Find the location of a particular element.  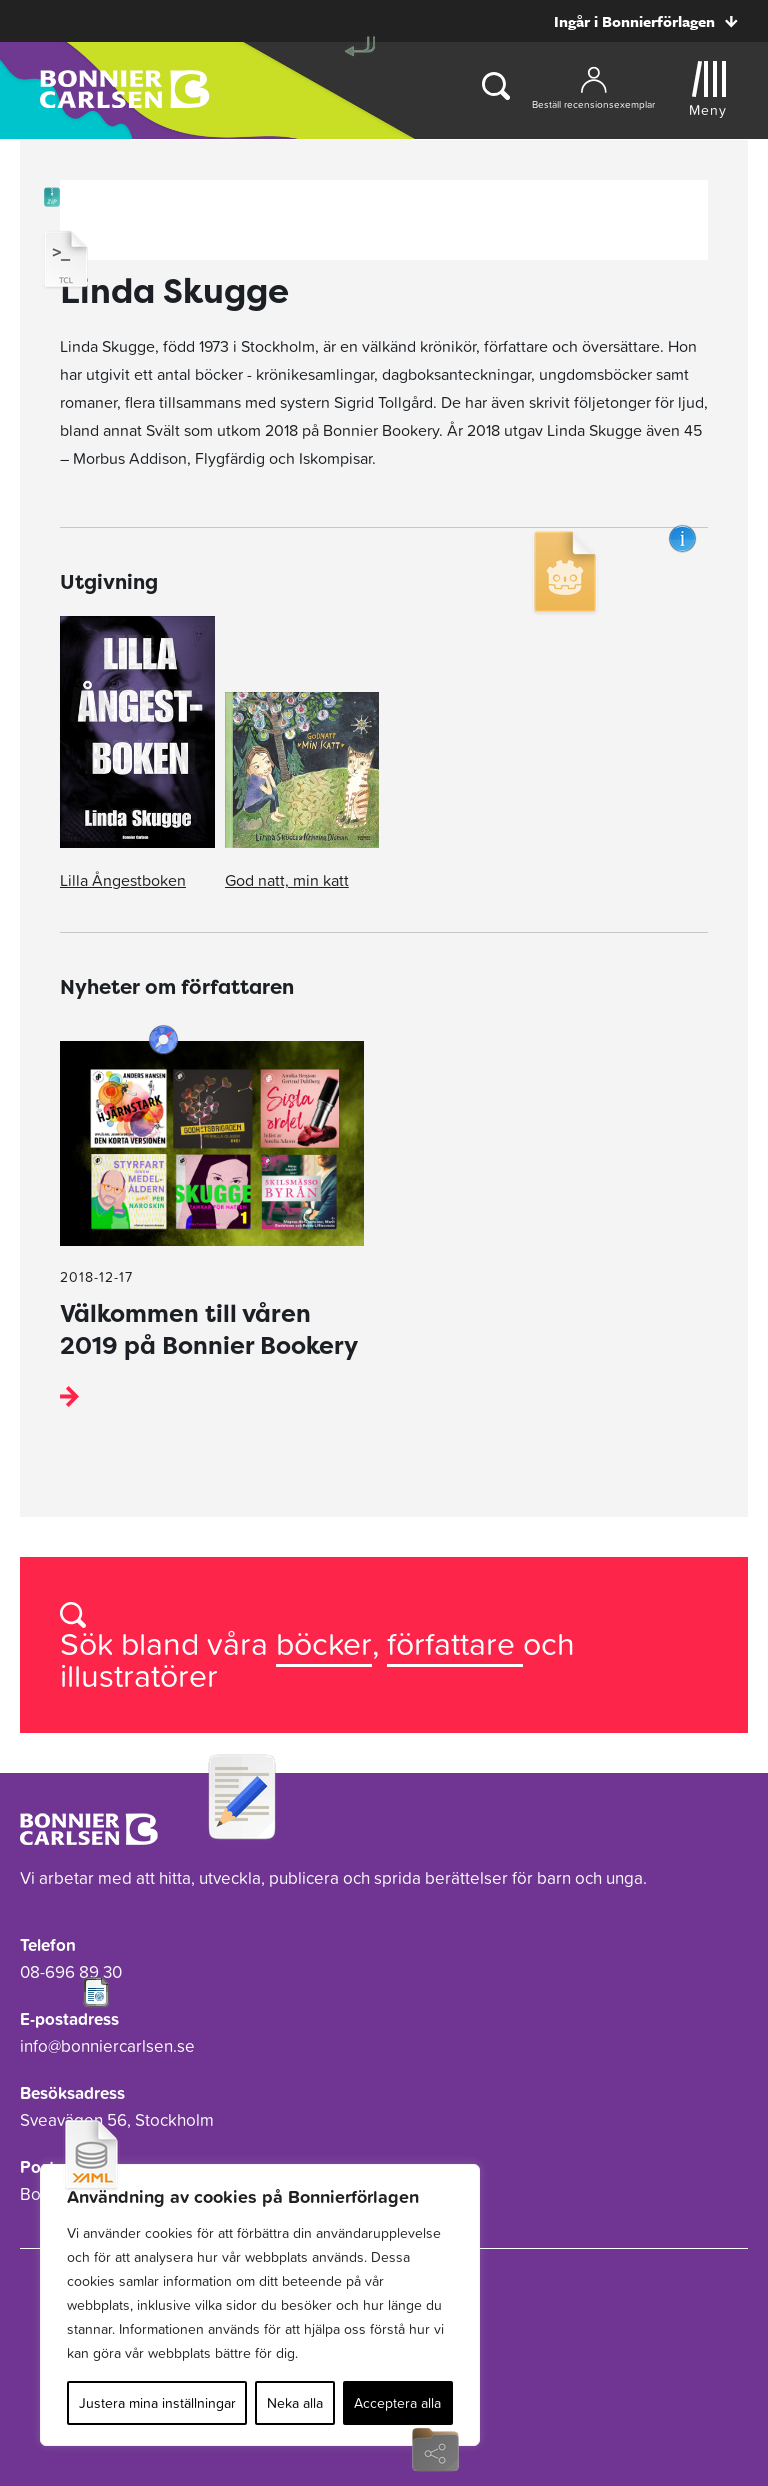

open the web browser app is located at coordinates (163, 1039).